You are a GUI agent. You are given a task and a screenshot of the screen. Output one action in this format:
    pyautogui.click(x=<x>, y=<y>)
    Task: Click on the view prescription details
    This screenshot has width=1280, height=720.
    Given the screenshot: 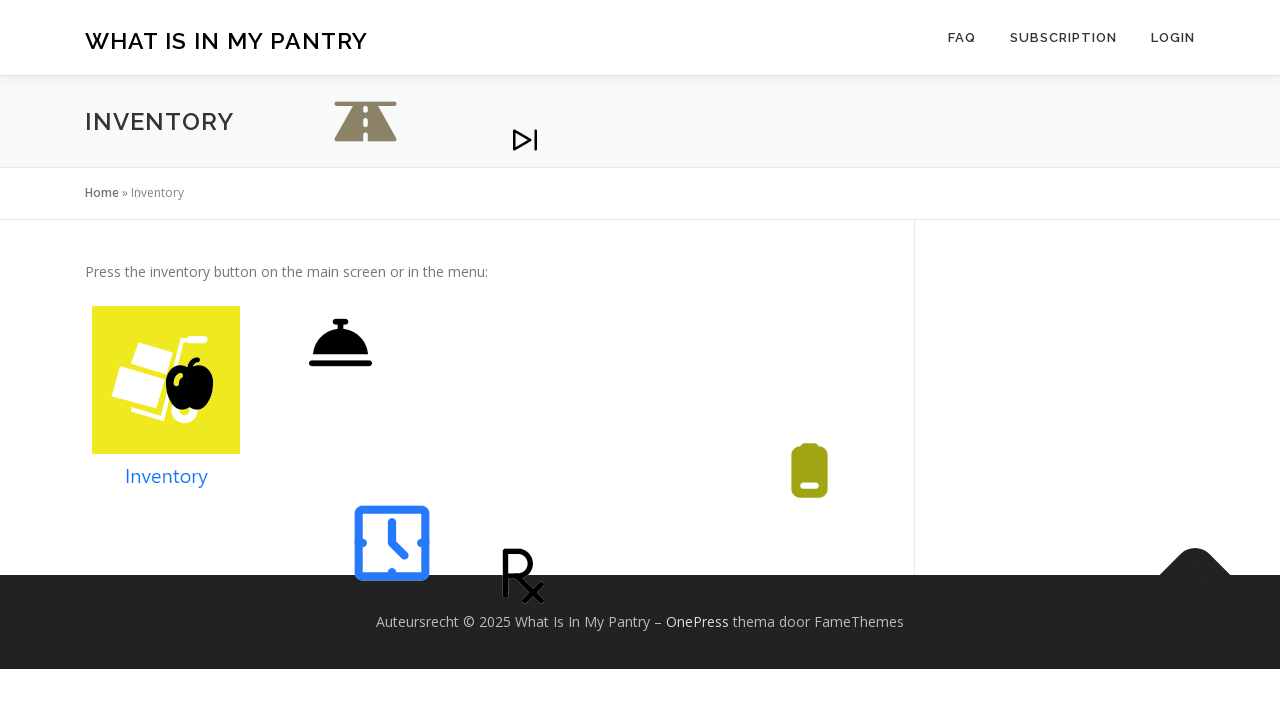 What is the action you would take?
    pyautogui.click(x=522, y=576)
    